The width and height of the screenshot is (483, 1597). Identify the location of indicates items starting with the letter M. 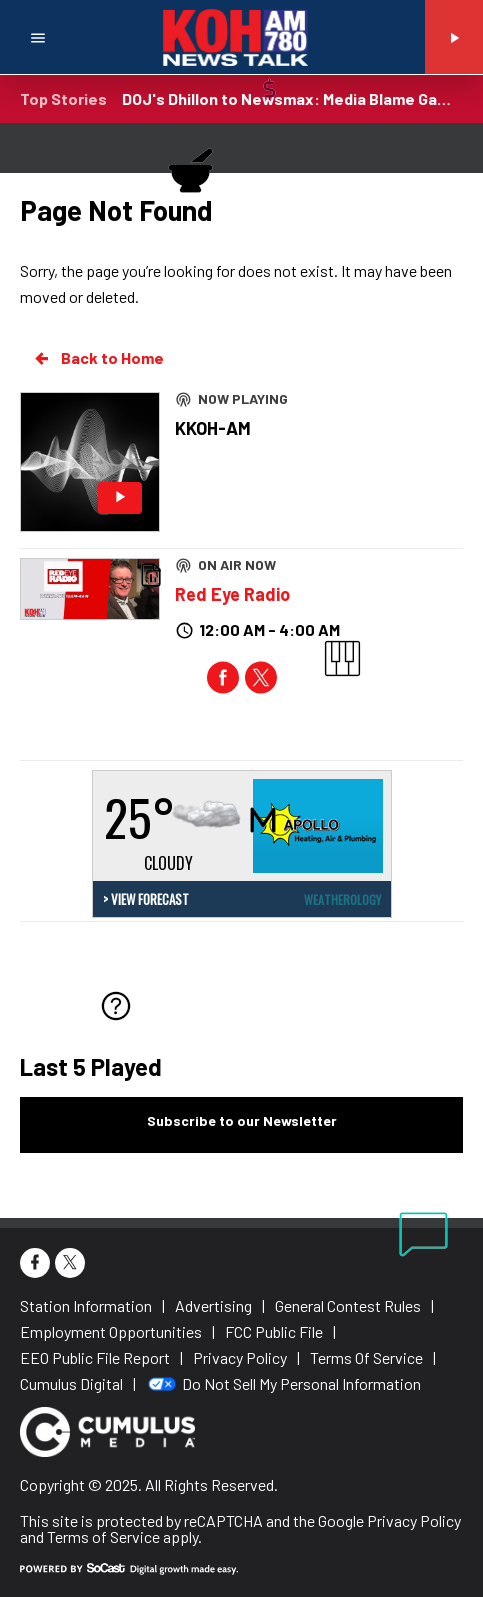
(263, 820).